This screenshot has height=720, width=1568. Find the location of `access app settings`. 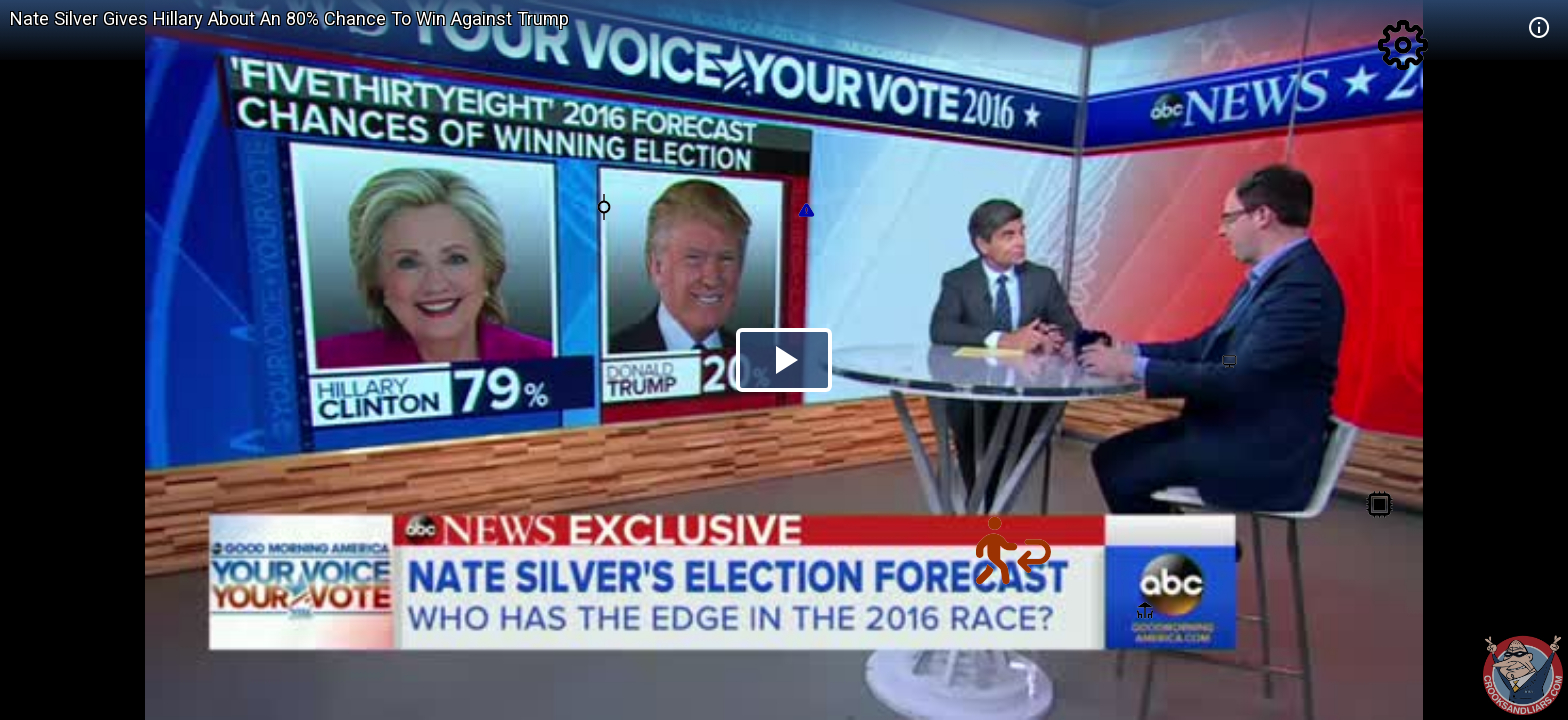

access app settings is located at coordinates (1403, 45).